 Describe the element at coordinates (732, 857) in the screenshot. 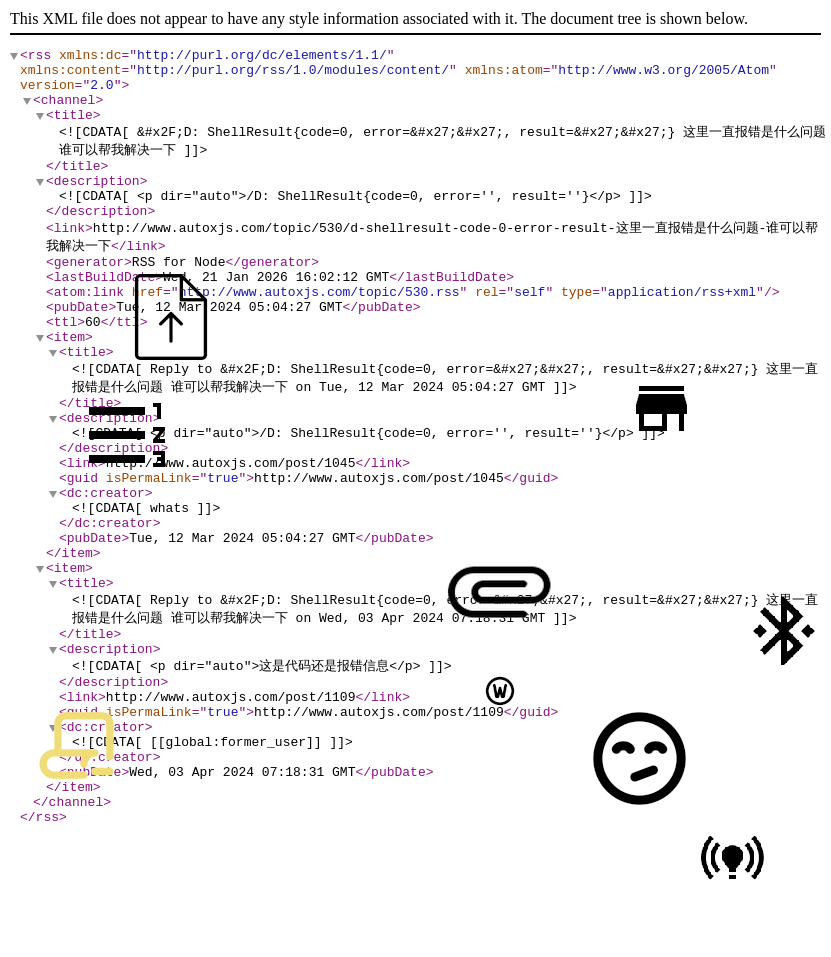

I see `access live predictions or real-time insights` at that location.